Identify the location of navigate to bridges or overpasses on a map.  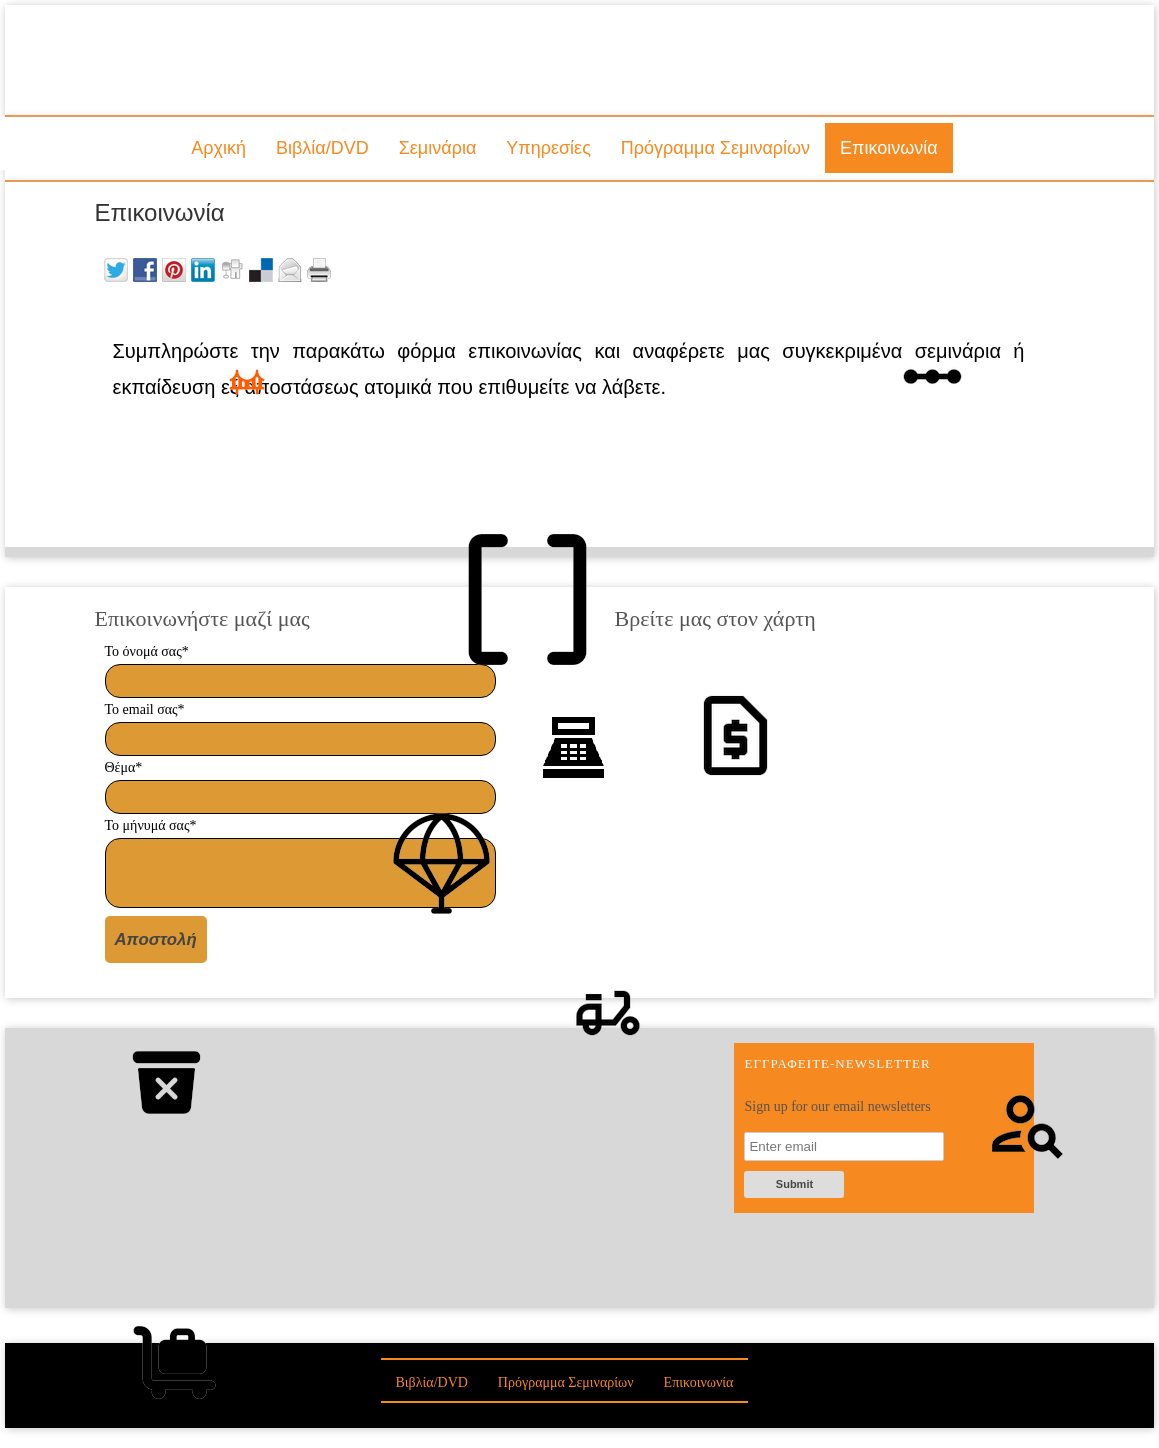
(247, 382).